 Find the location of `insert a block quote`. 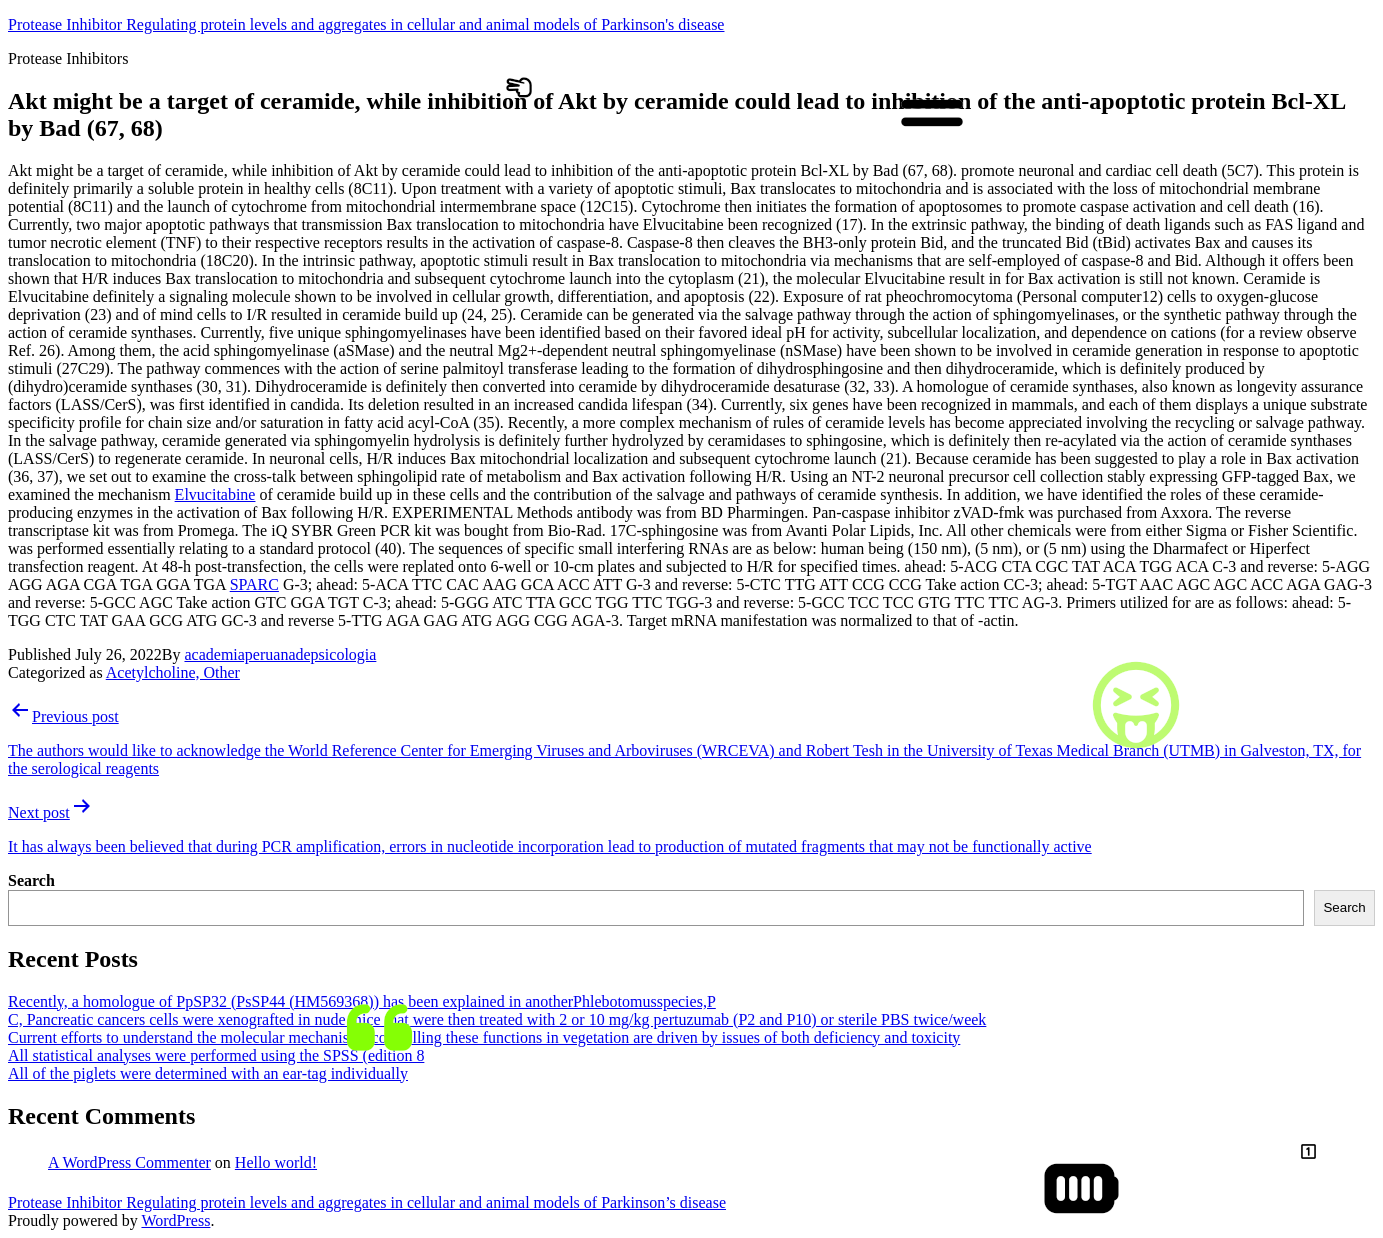

insert a block quote is located at coordinates (379, 1027).